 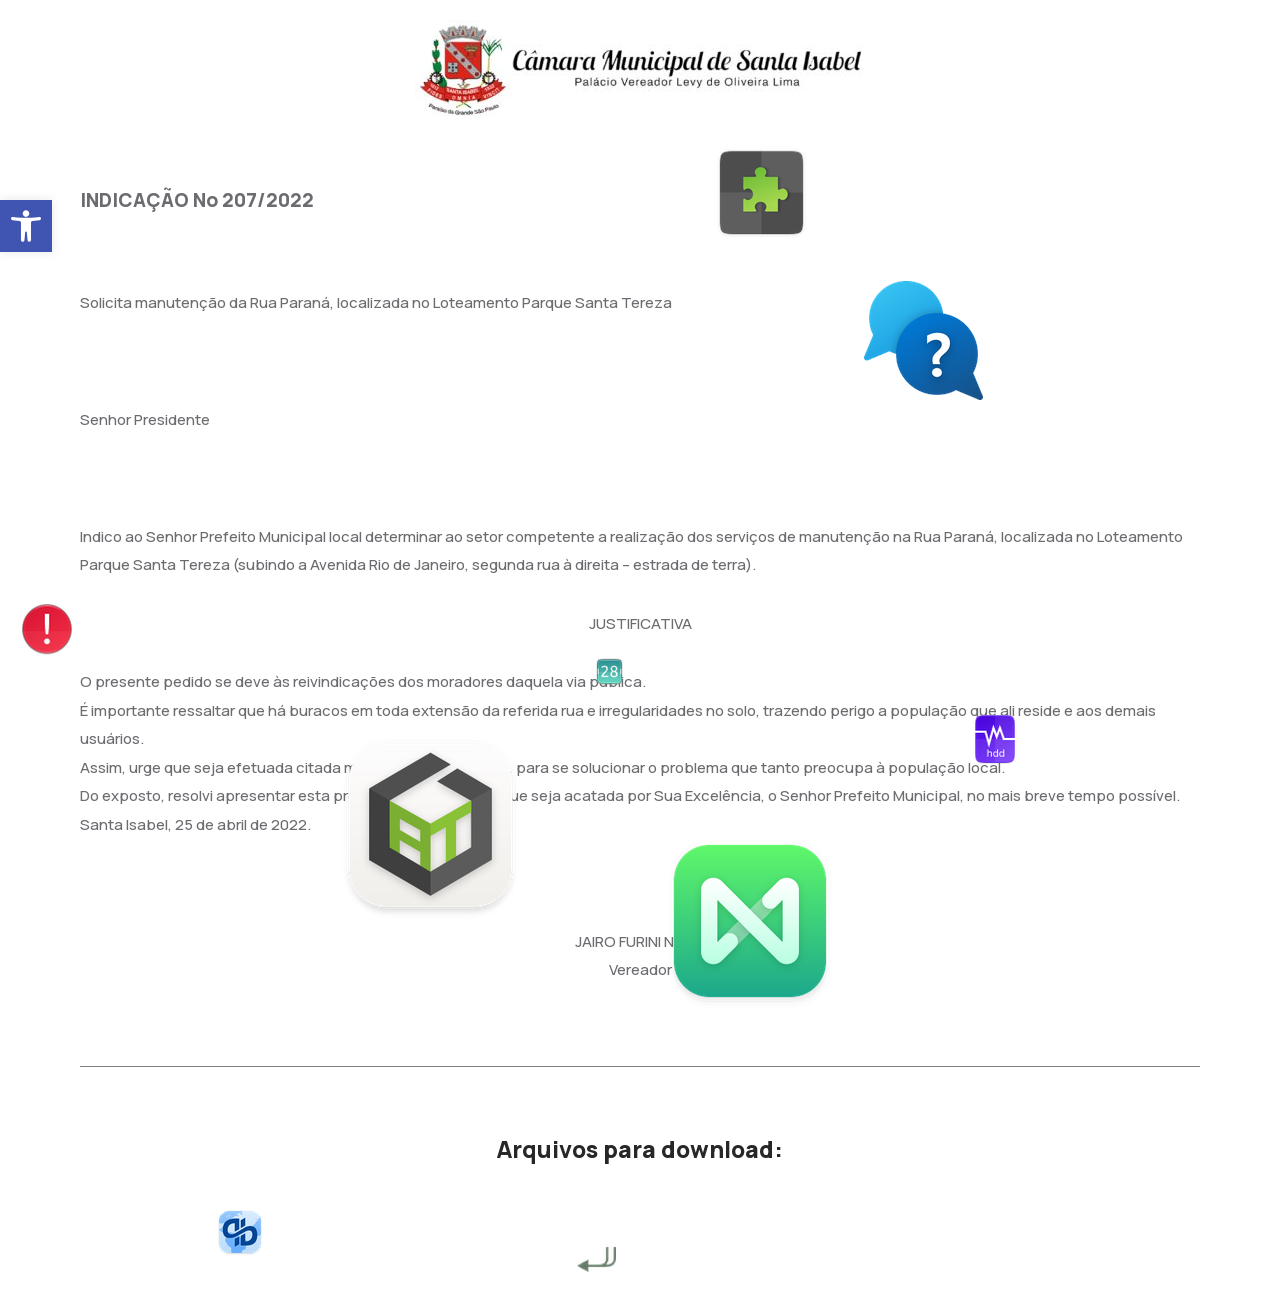 What do you see at coordinates (995, 739) in the screenshot?
I see `virtualbox hard disk drive file` at bounding box center [995, 739].